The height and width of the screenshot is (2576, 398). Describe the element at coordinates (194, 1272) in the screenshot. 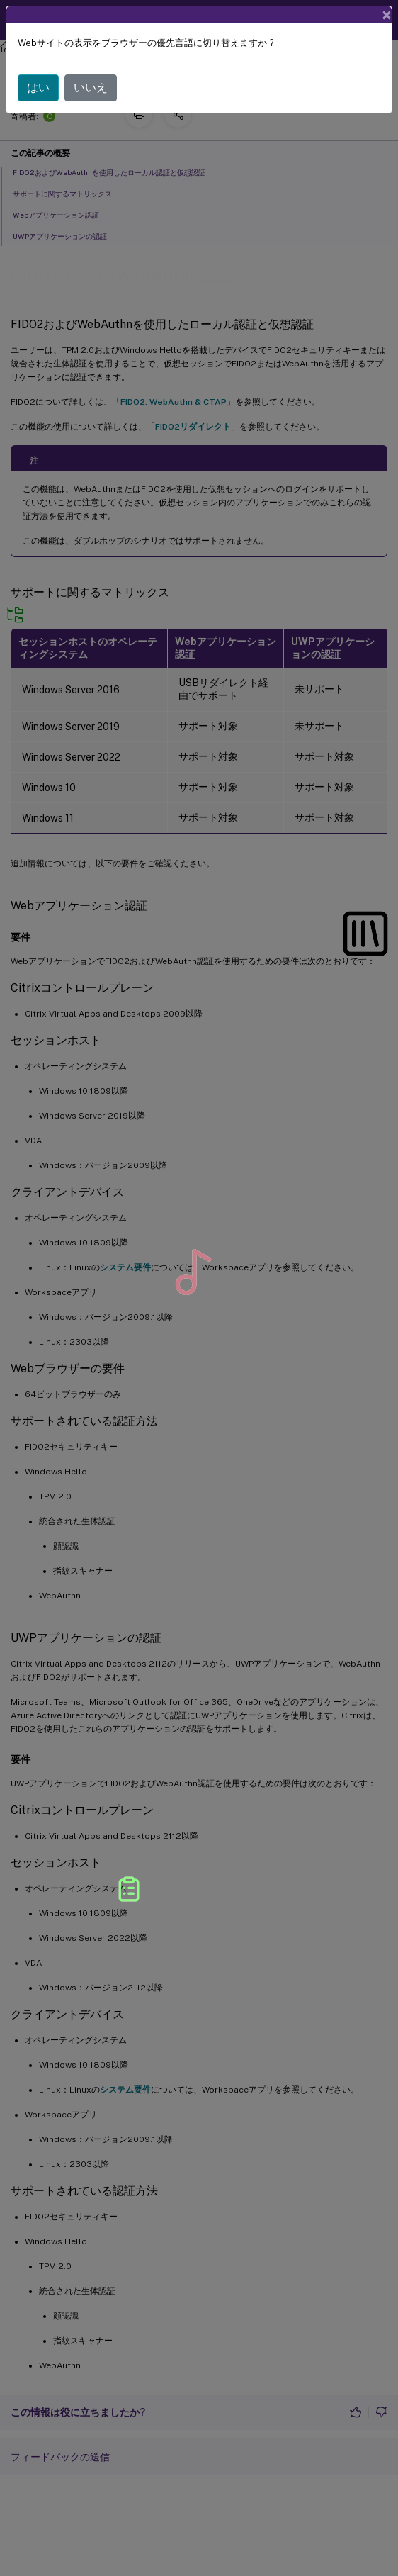

I see `access music library or player` at that location.